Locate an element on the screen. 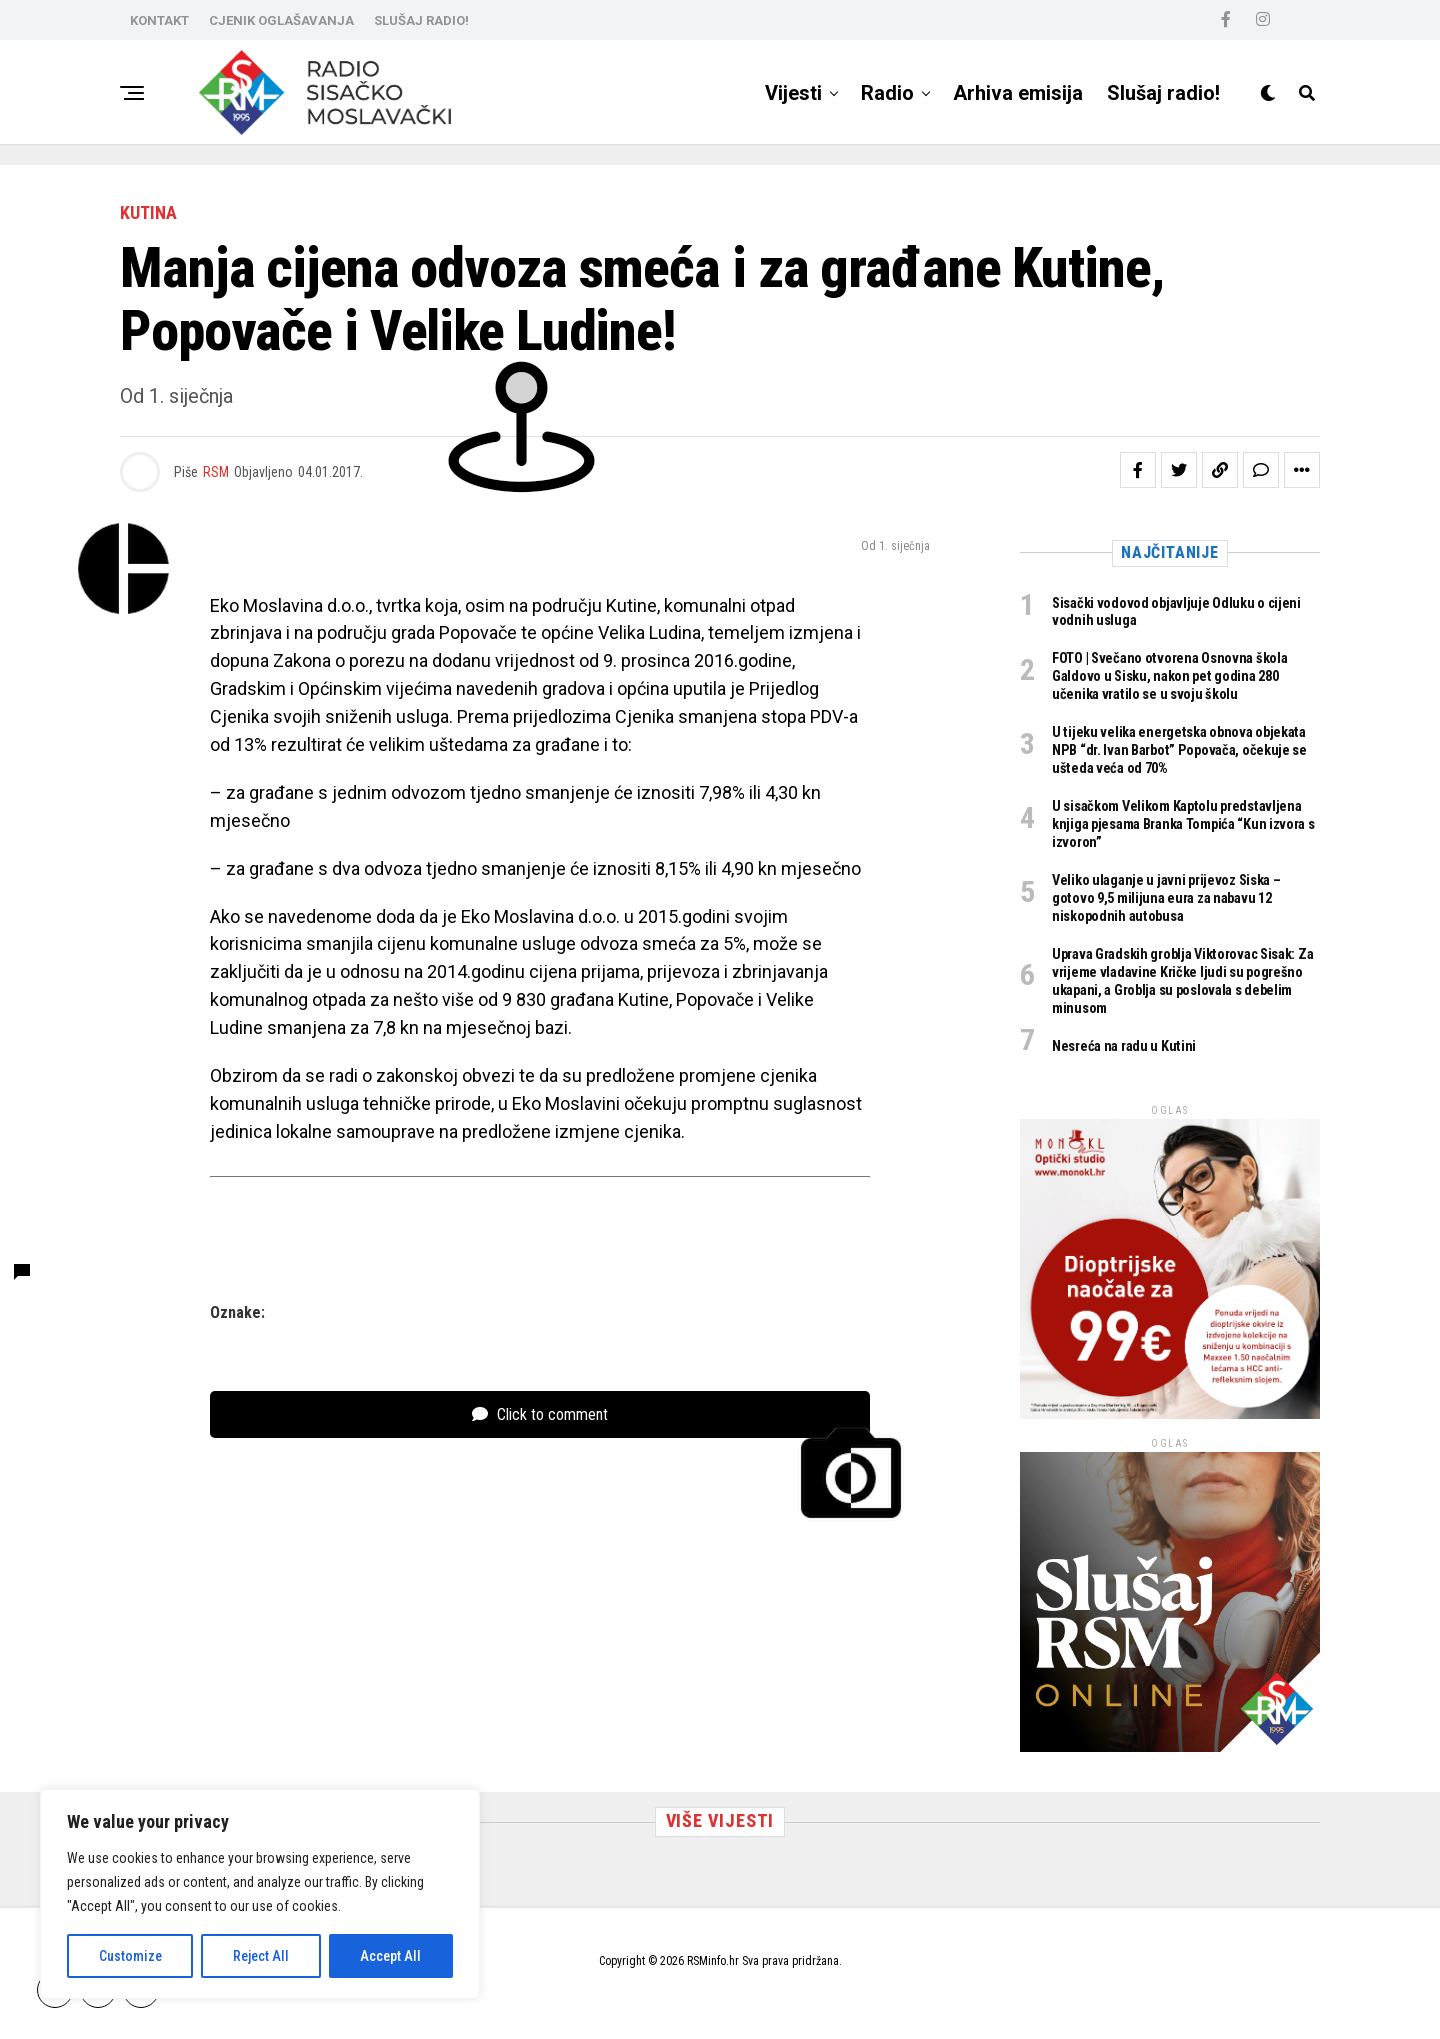 This screenshot has width=1440, height=2039. mark a location on the map is located at coordinates (521, 429).